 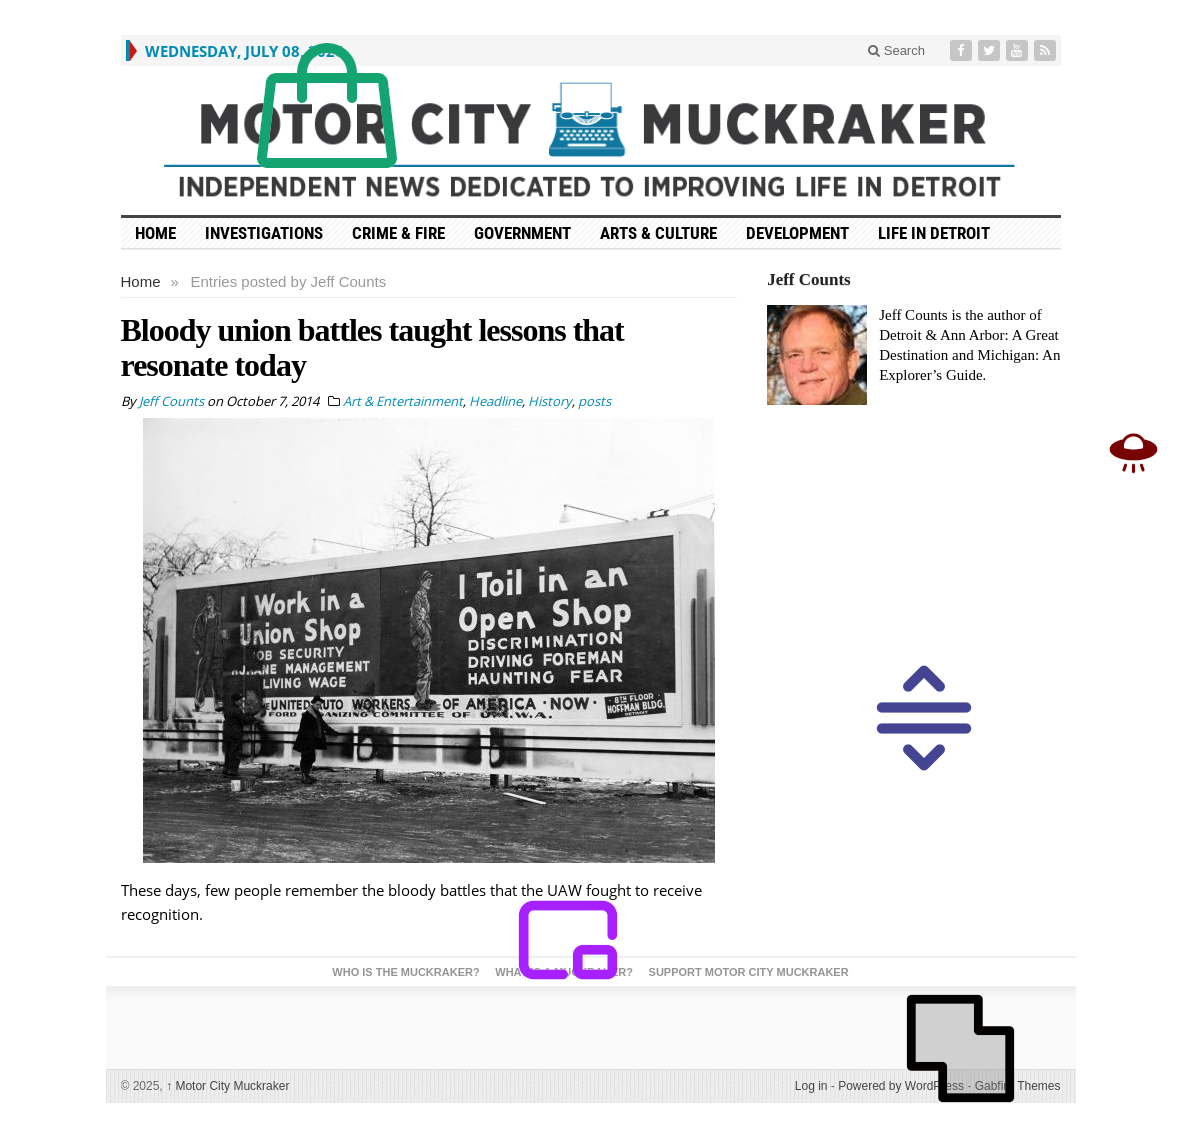 I want to click on merge or combine selected objects, so click(x=960, y=1048).